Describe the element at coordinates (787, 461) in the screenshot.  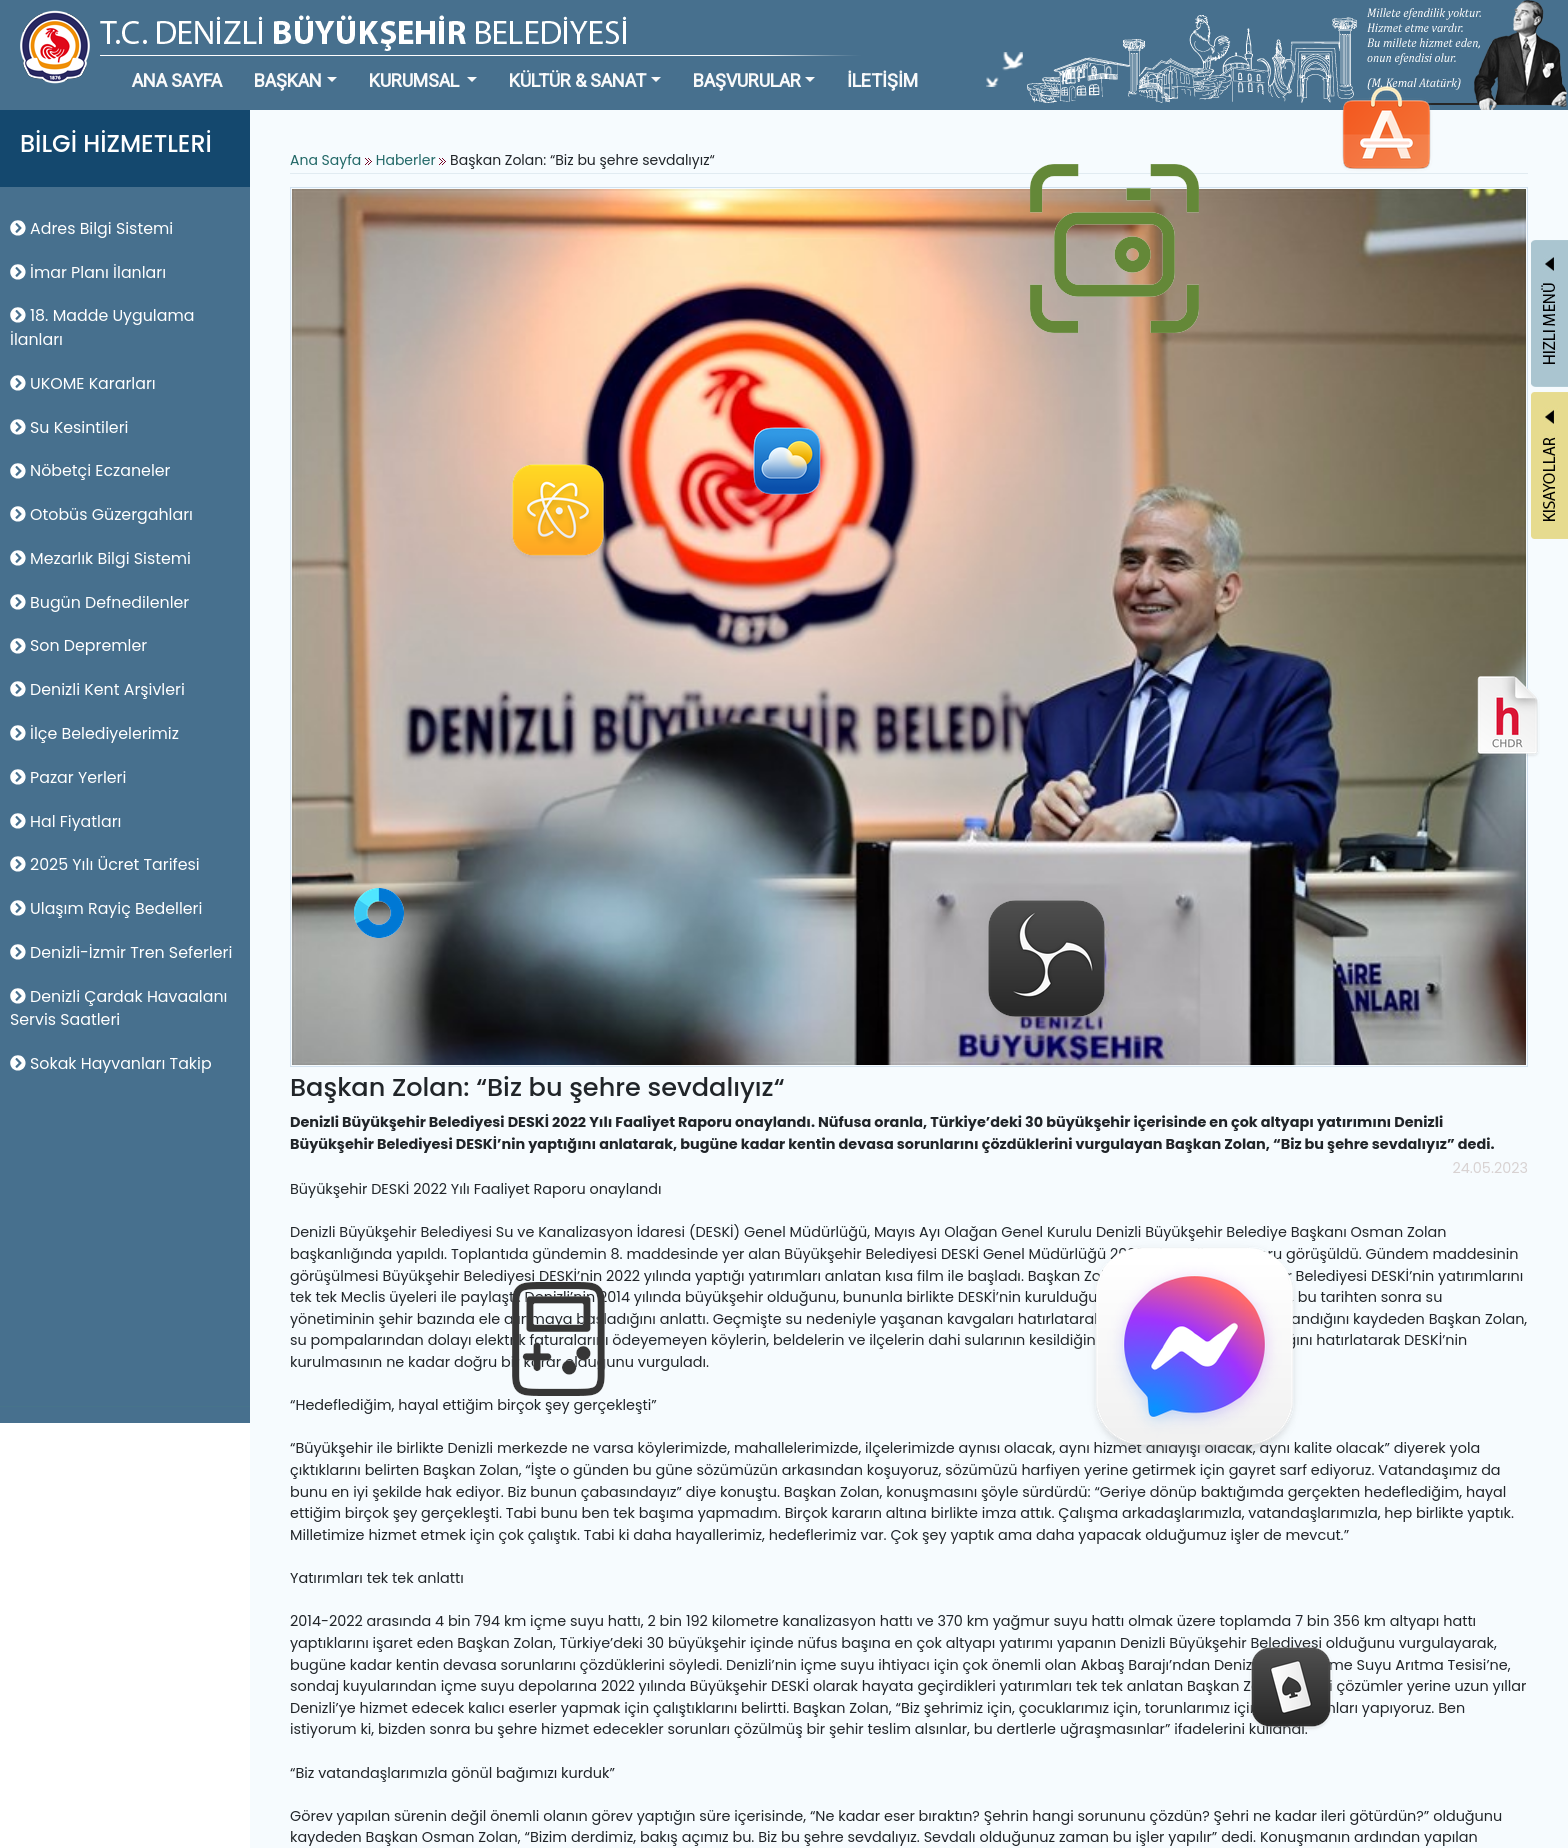
I see `open the weather app` at that location.